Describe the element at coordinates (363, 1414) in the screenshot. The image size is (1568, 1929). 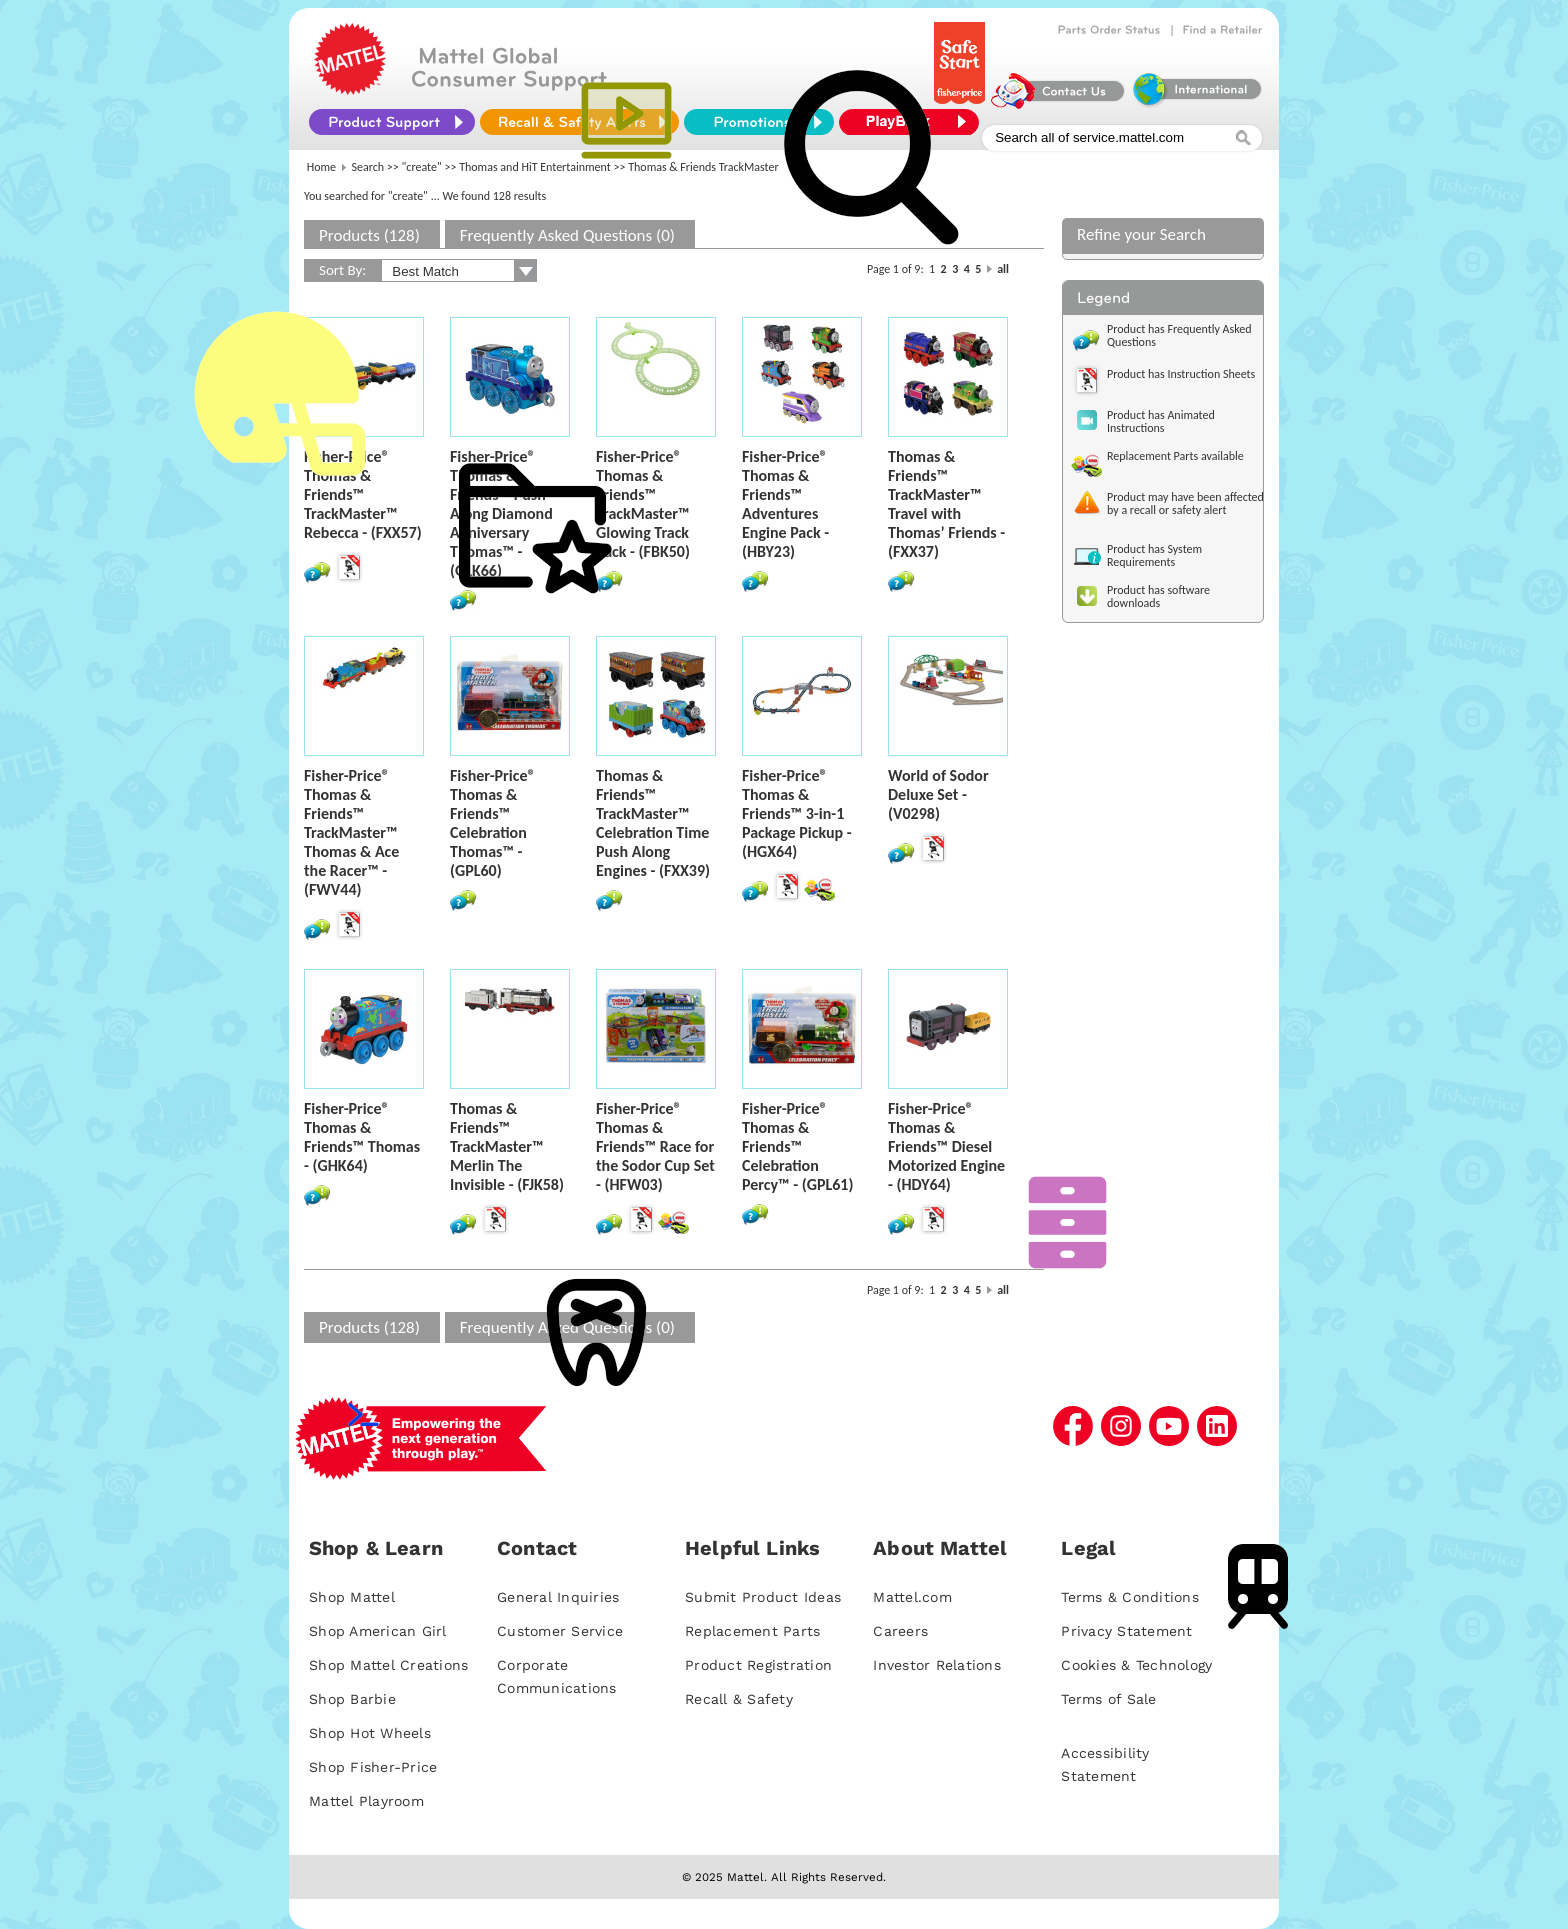
I see `open the command line terminal` at that location.